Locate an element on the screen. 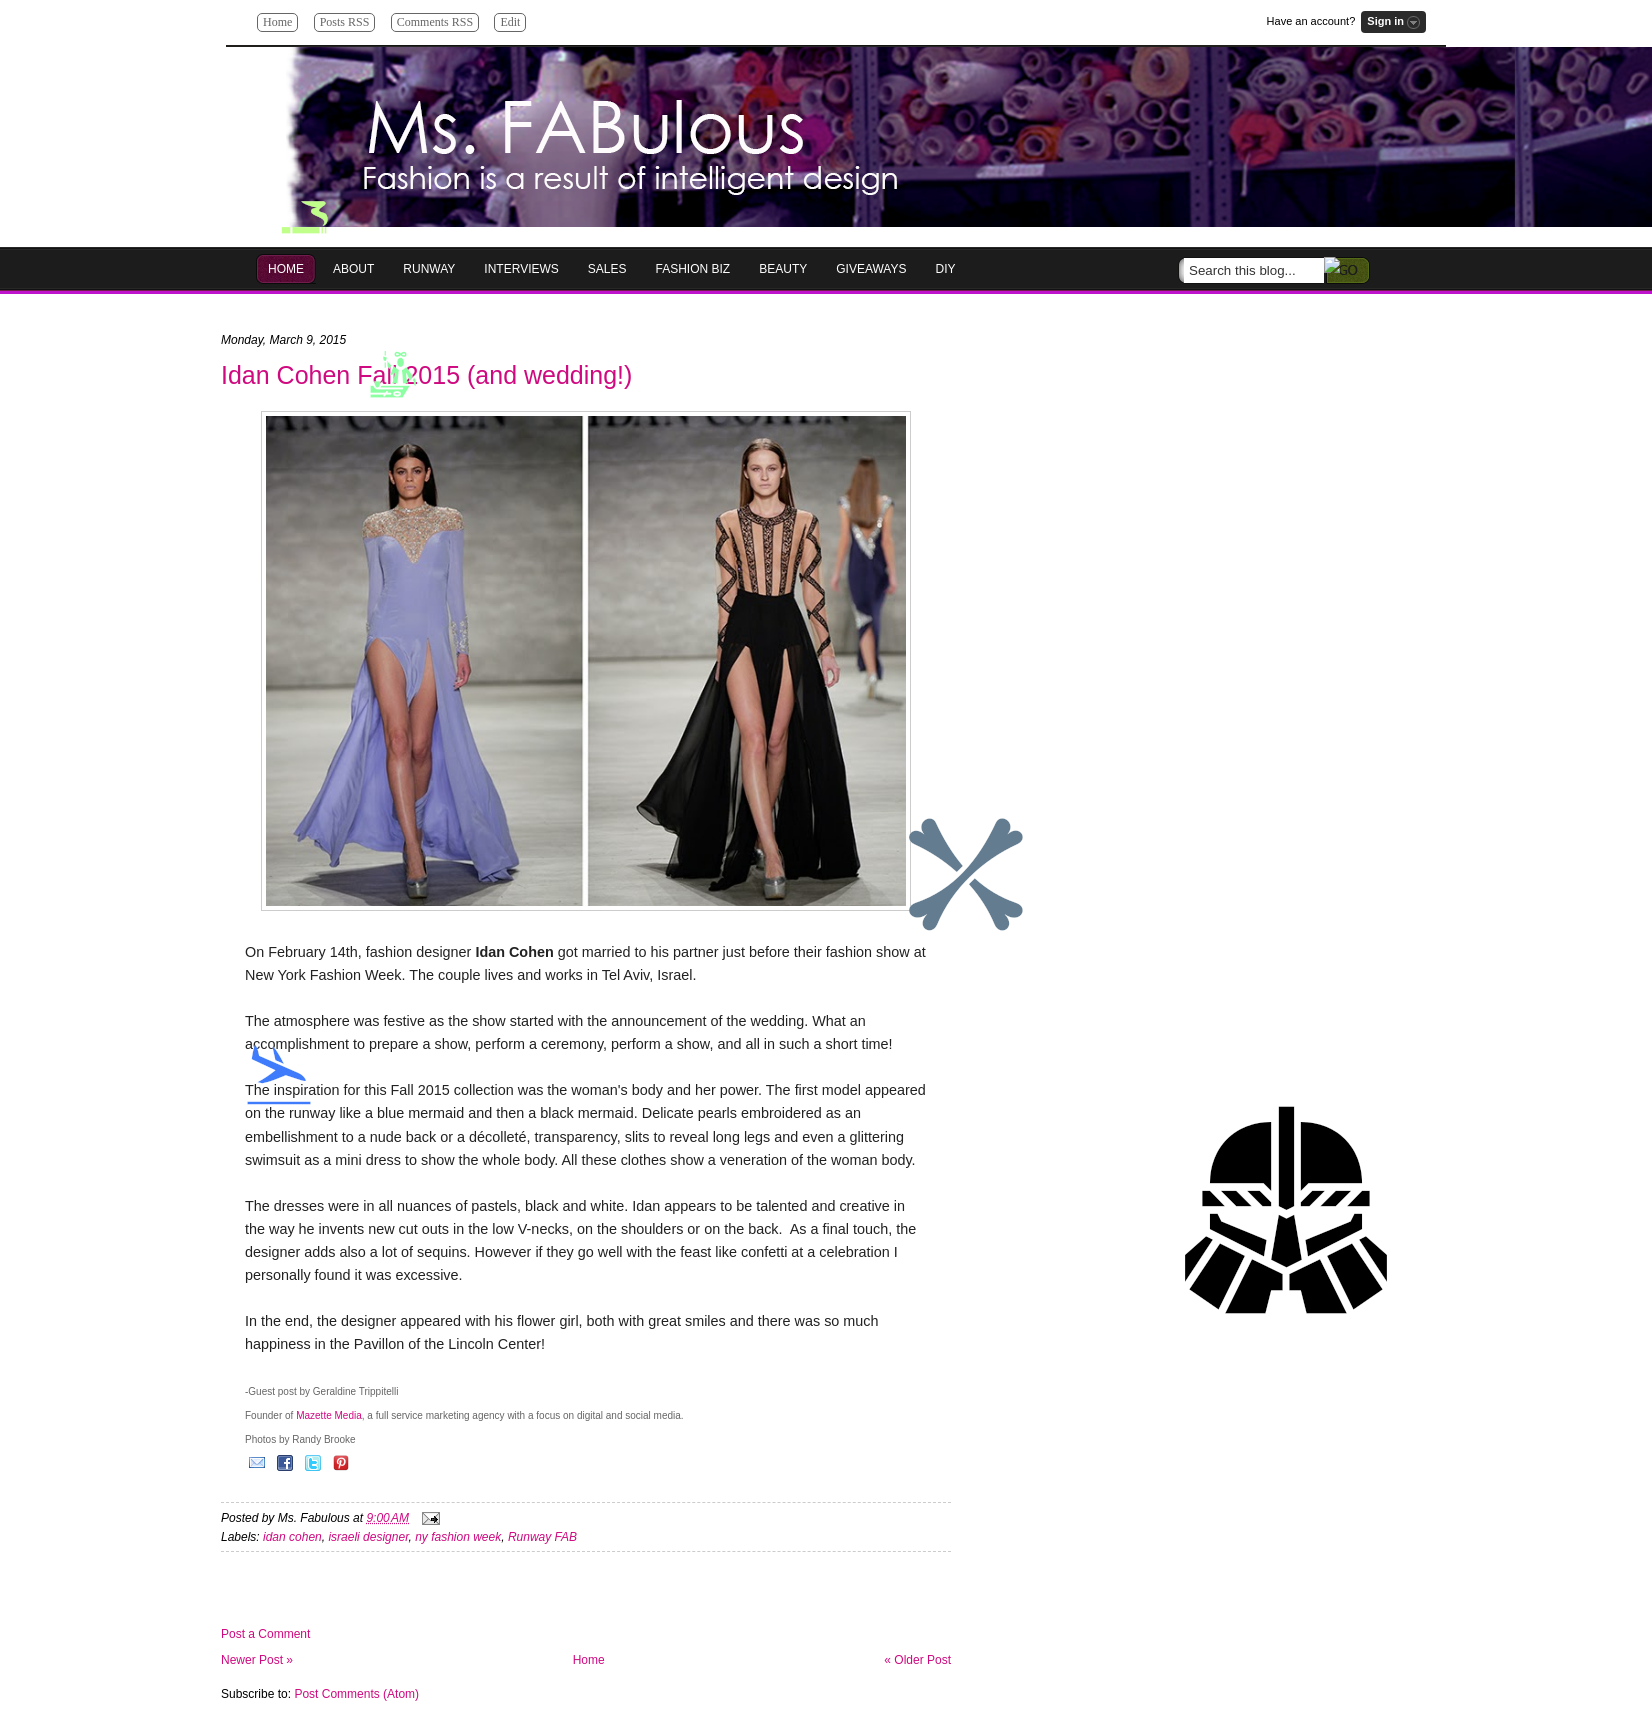 The height and width of the screenshot is (1719, 1652). select dwarf character class is located at coordinates (1286, 1210).